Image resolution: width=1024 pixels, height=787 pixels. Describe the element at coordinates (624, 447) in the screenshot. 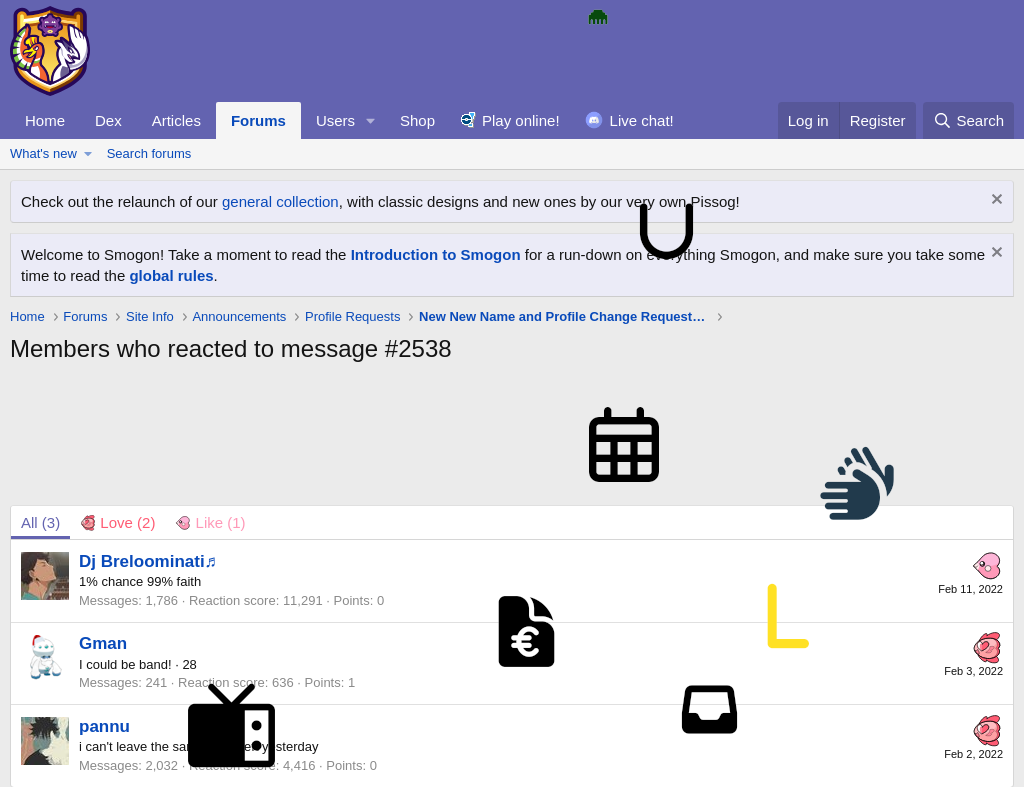

I see `view calendar or schedule` at that location.